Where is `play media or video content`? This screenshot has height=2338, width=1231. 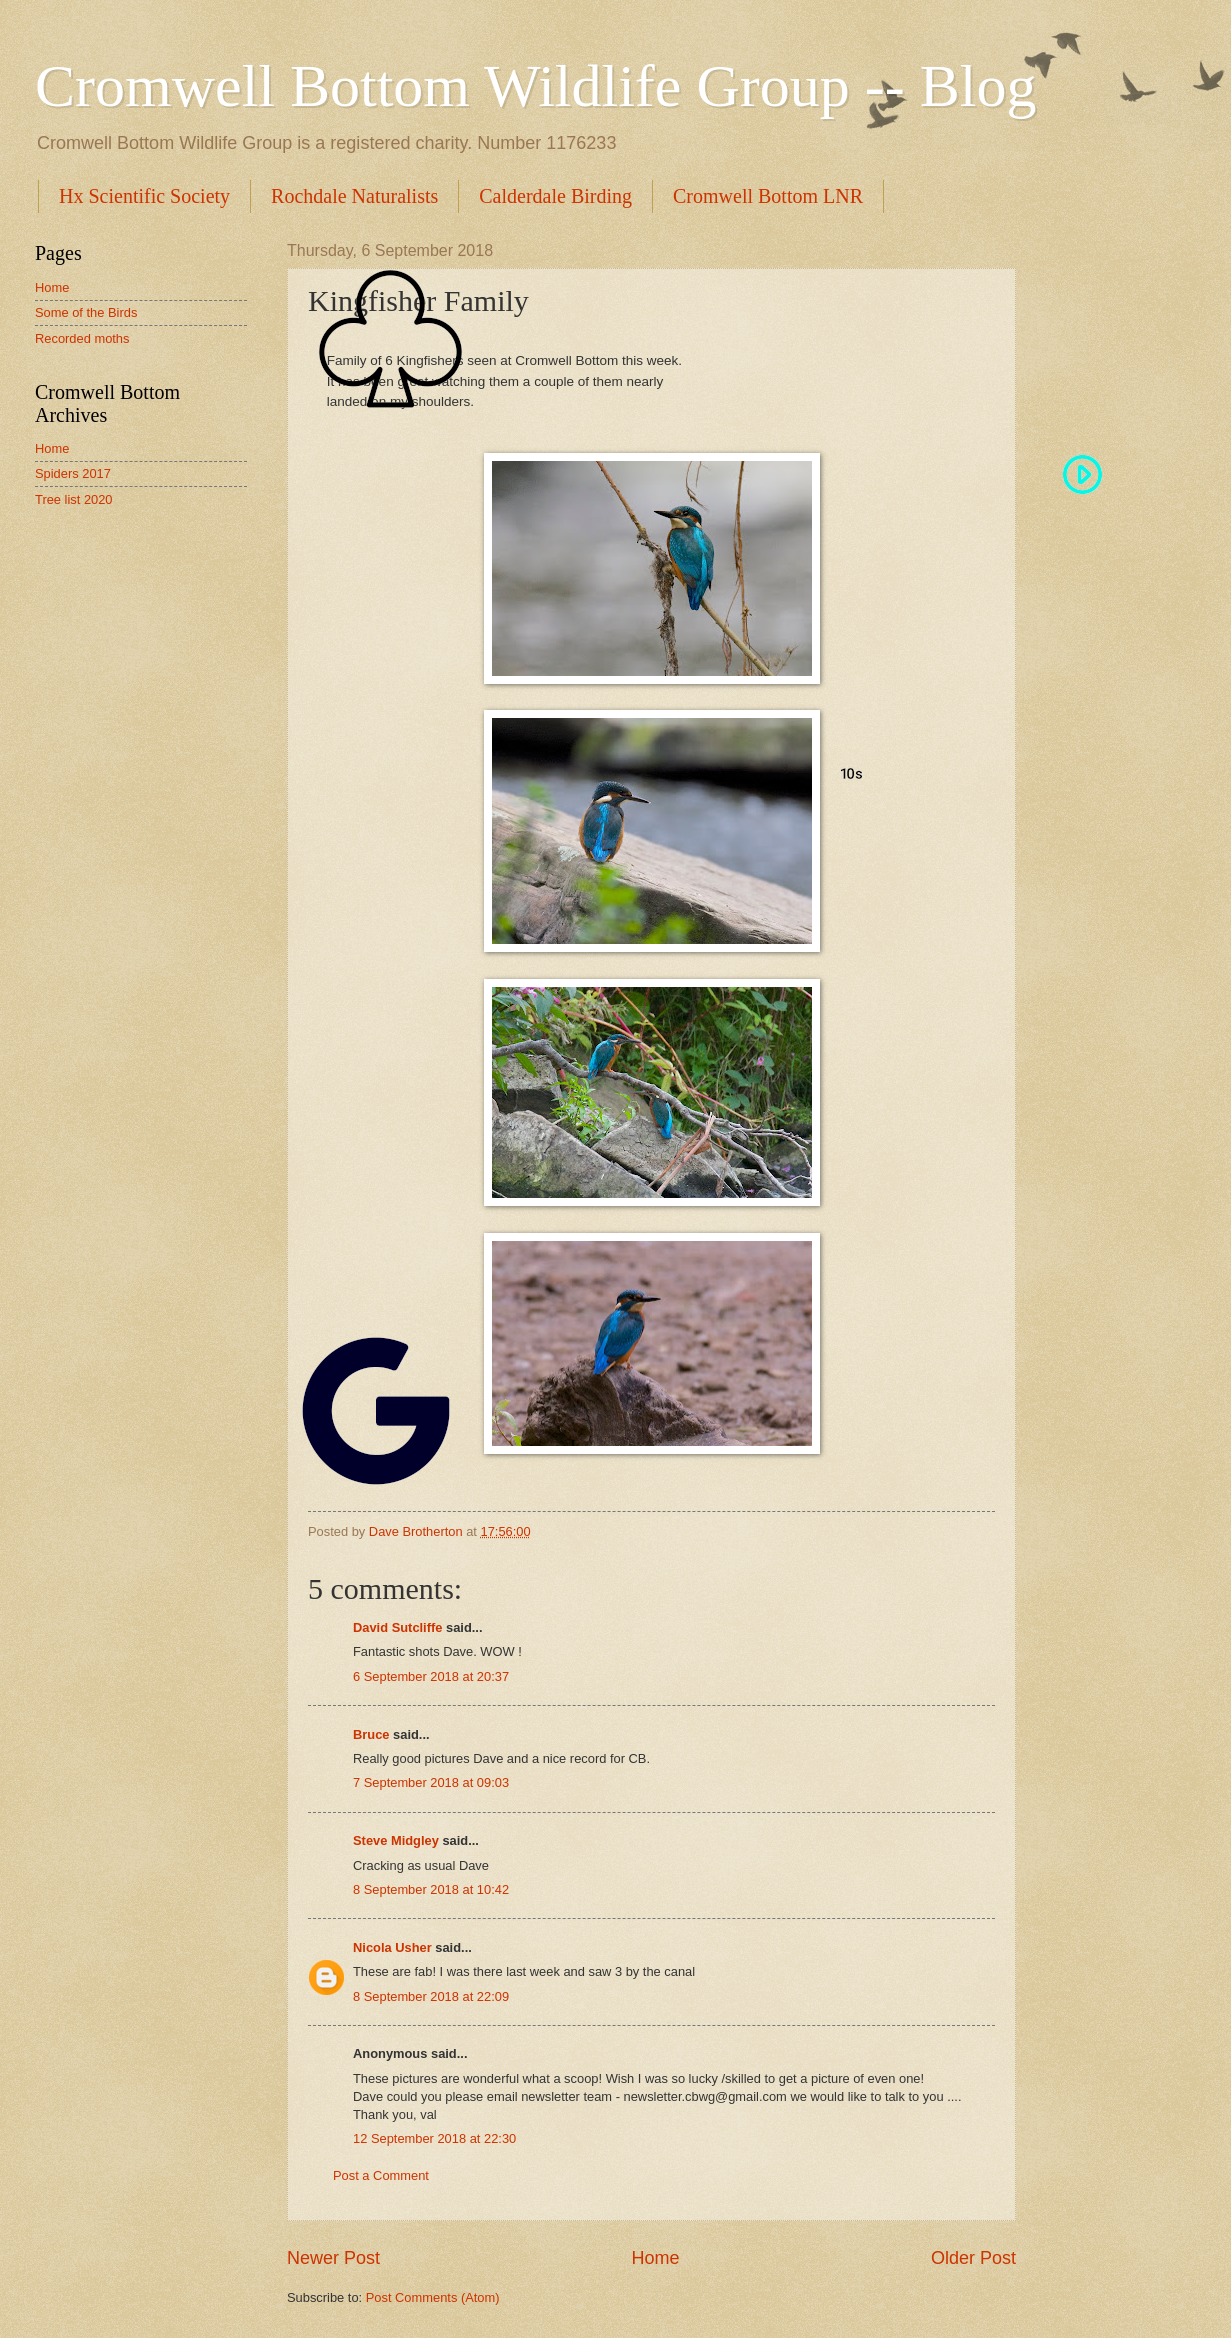
play media or video content is located at coordinates (1082, 474).